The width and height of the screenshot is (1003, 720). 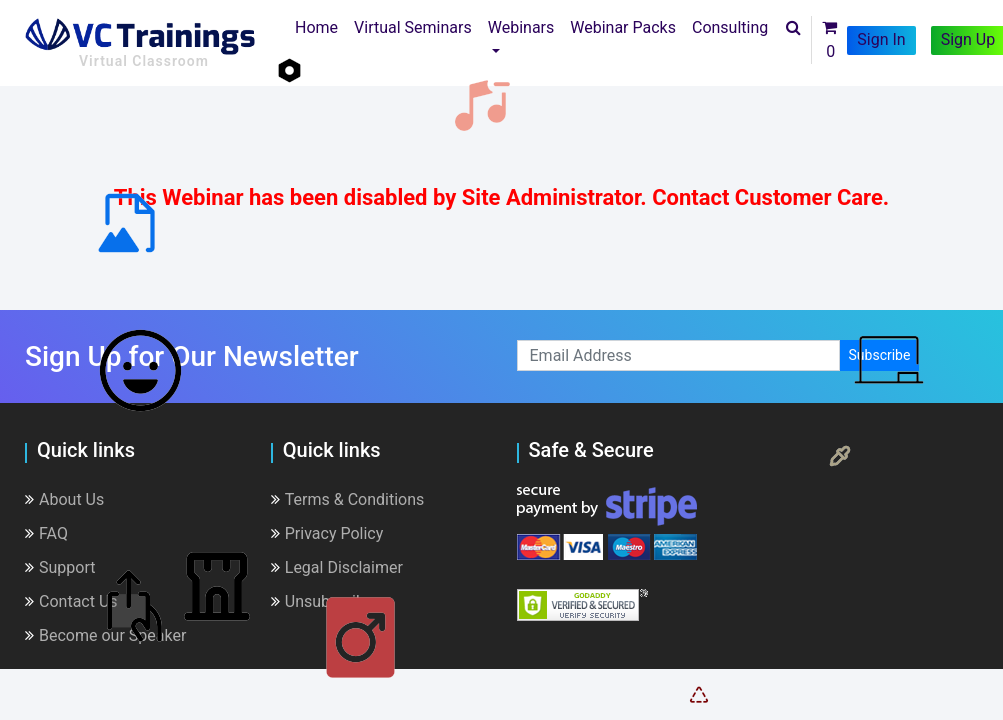 What do you see at coordinates (840, 456) in the screenshot?
I see `pick a color from the canvas` at bounding box center [840, 456].